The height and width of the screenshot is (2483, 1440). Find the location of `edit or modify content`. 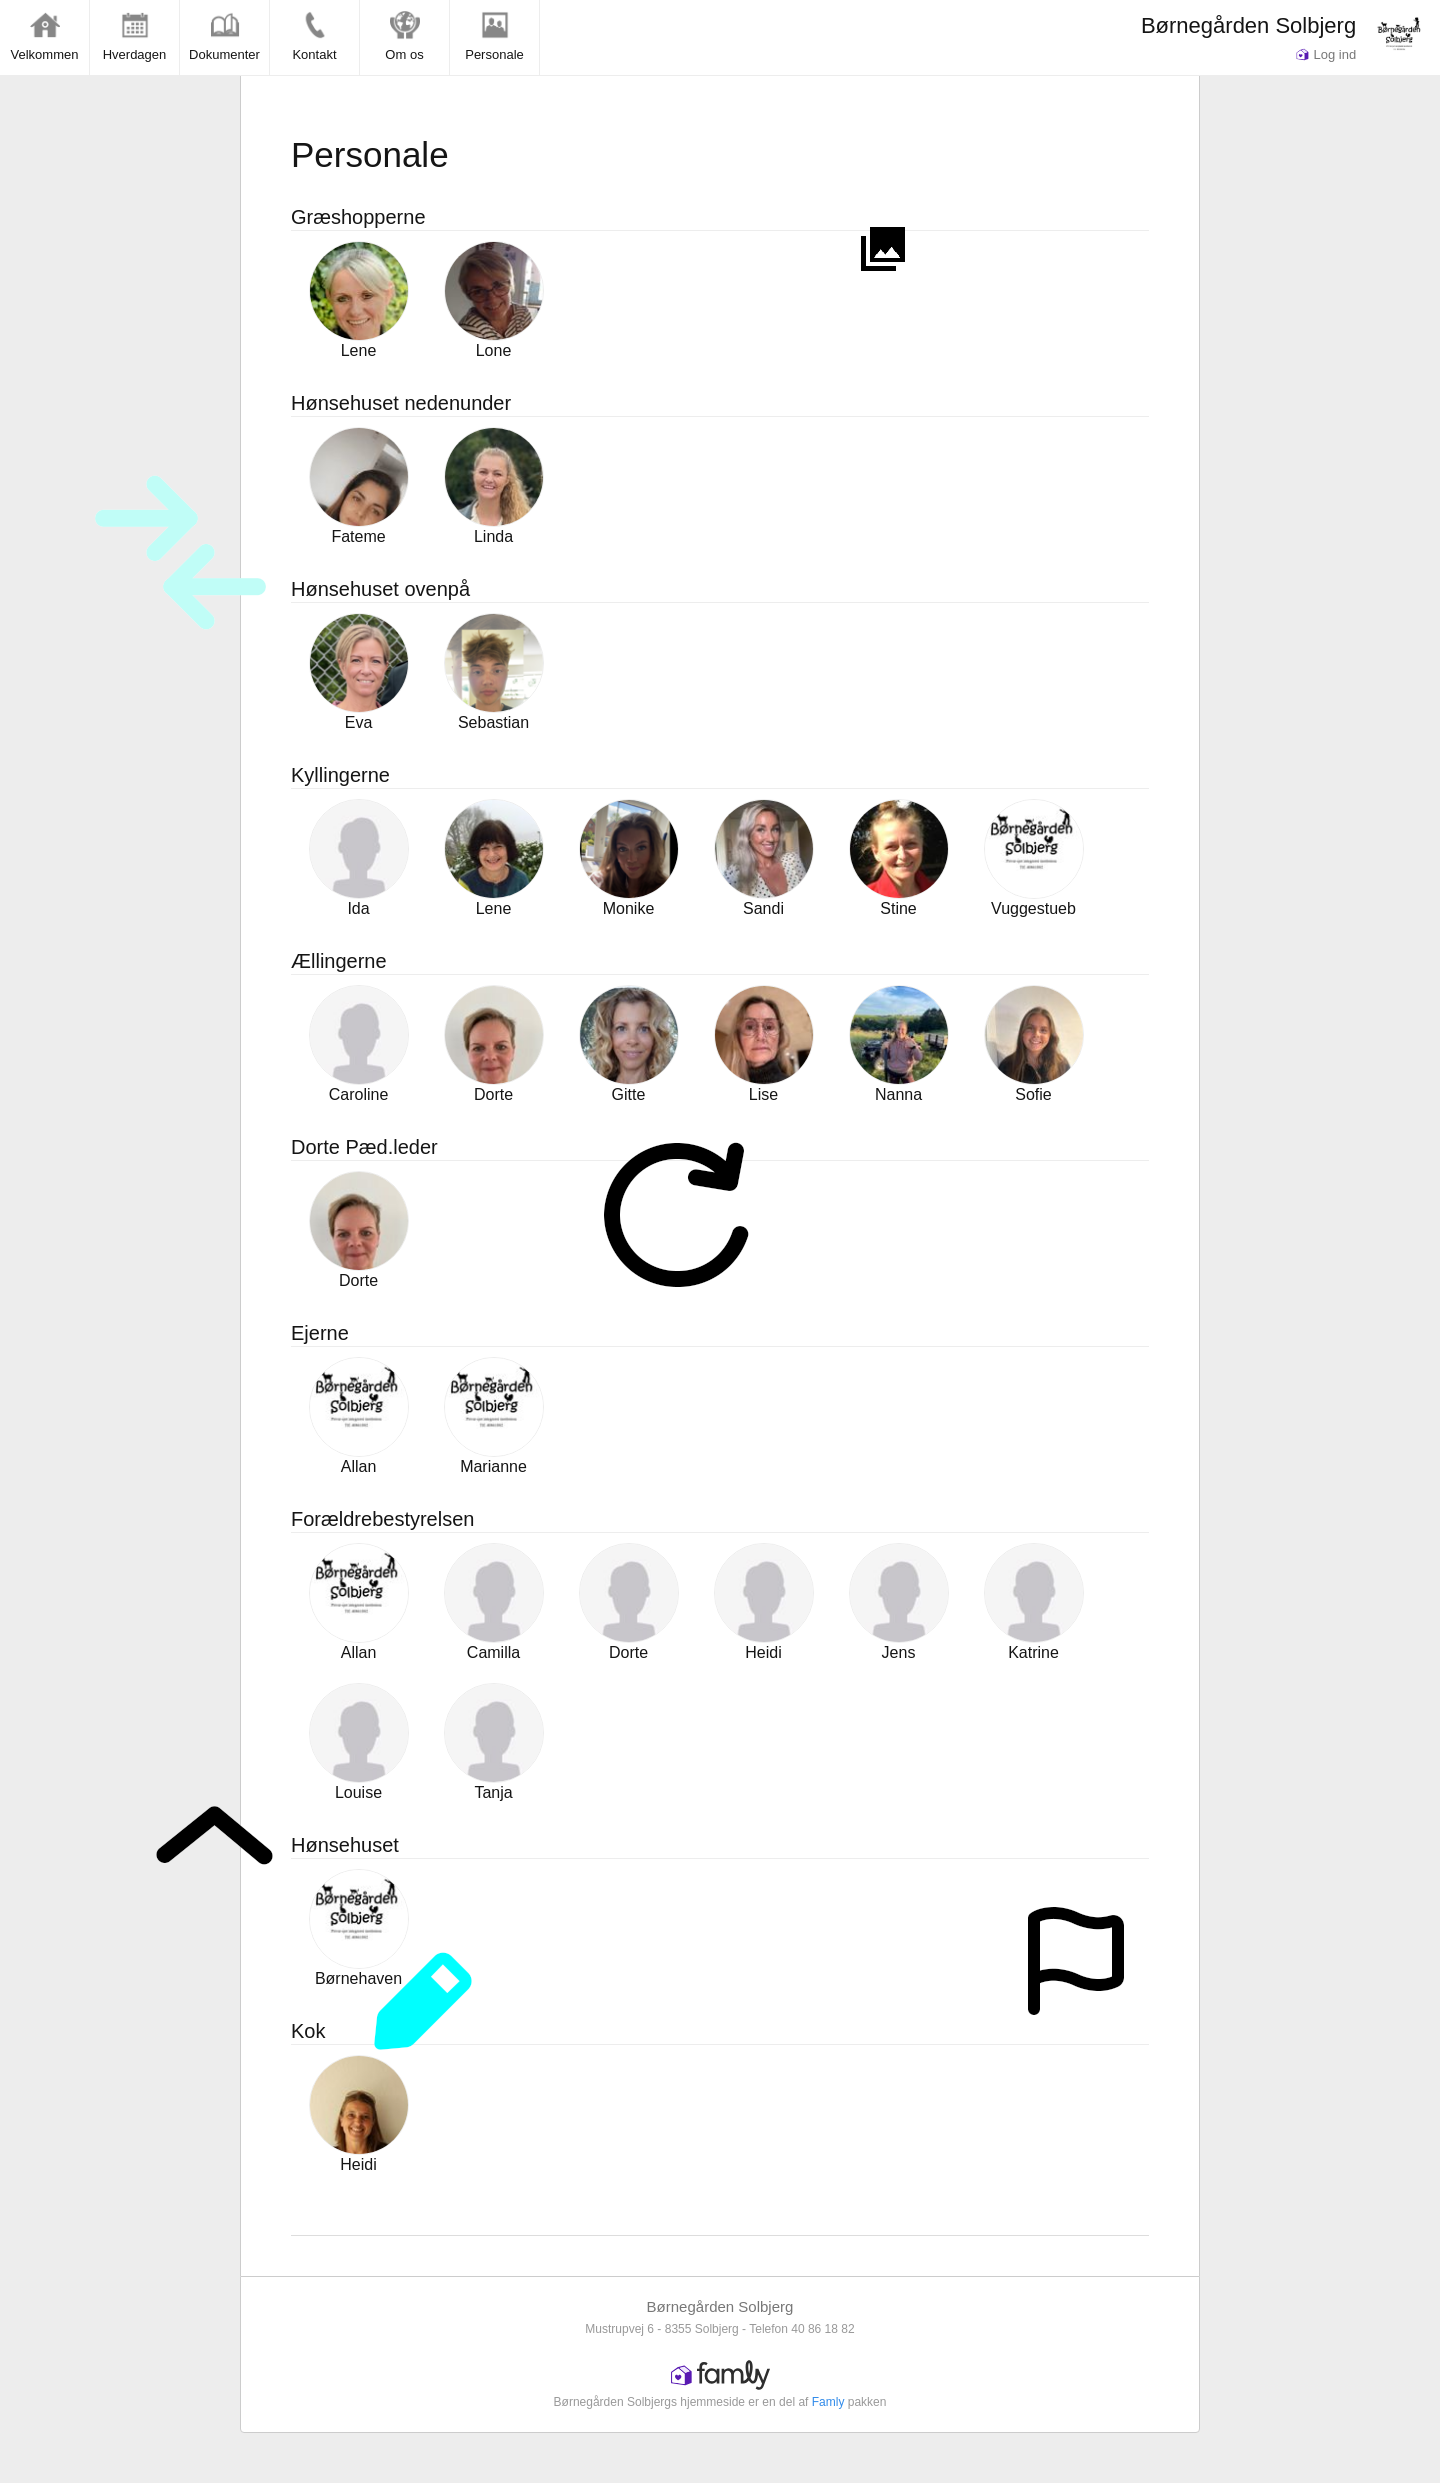

edit or modify content is located at coordinates (423, 2001).